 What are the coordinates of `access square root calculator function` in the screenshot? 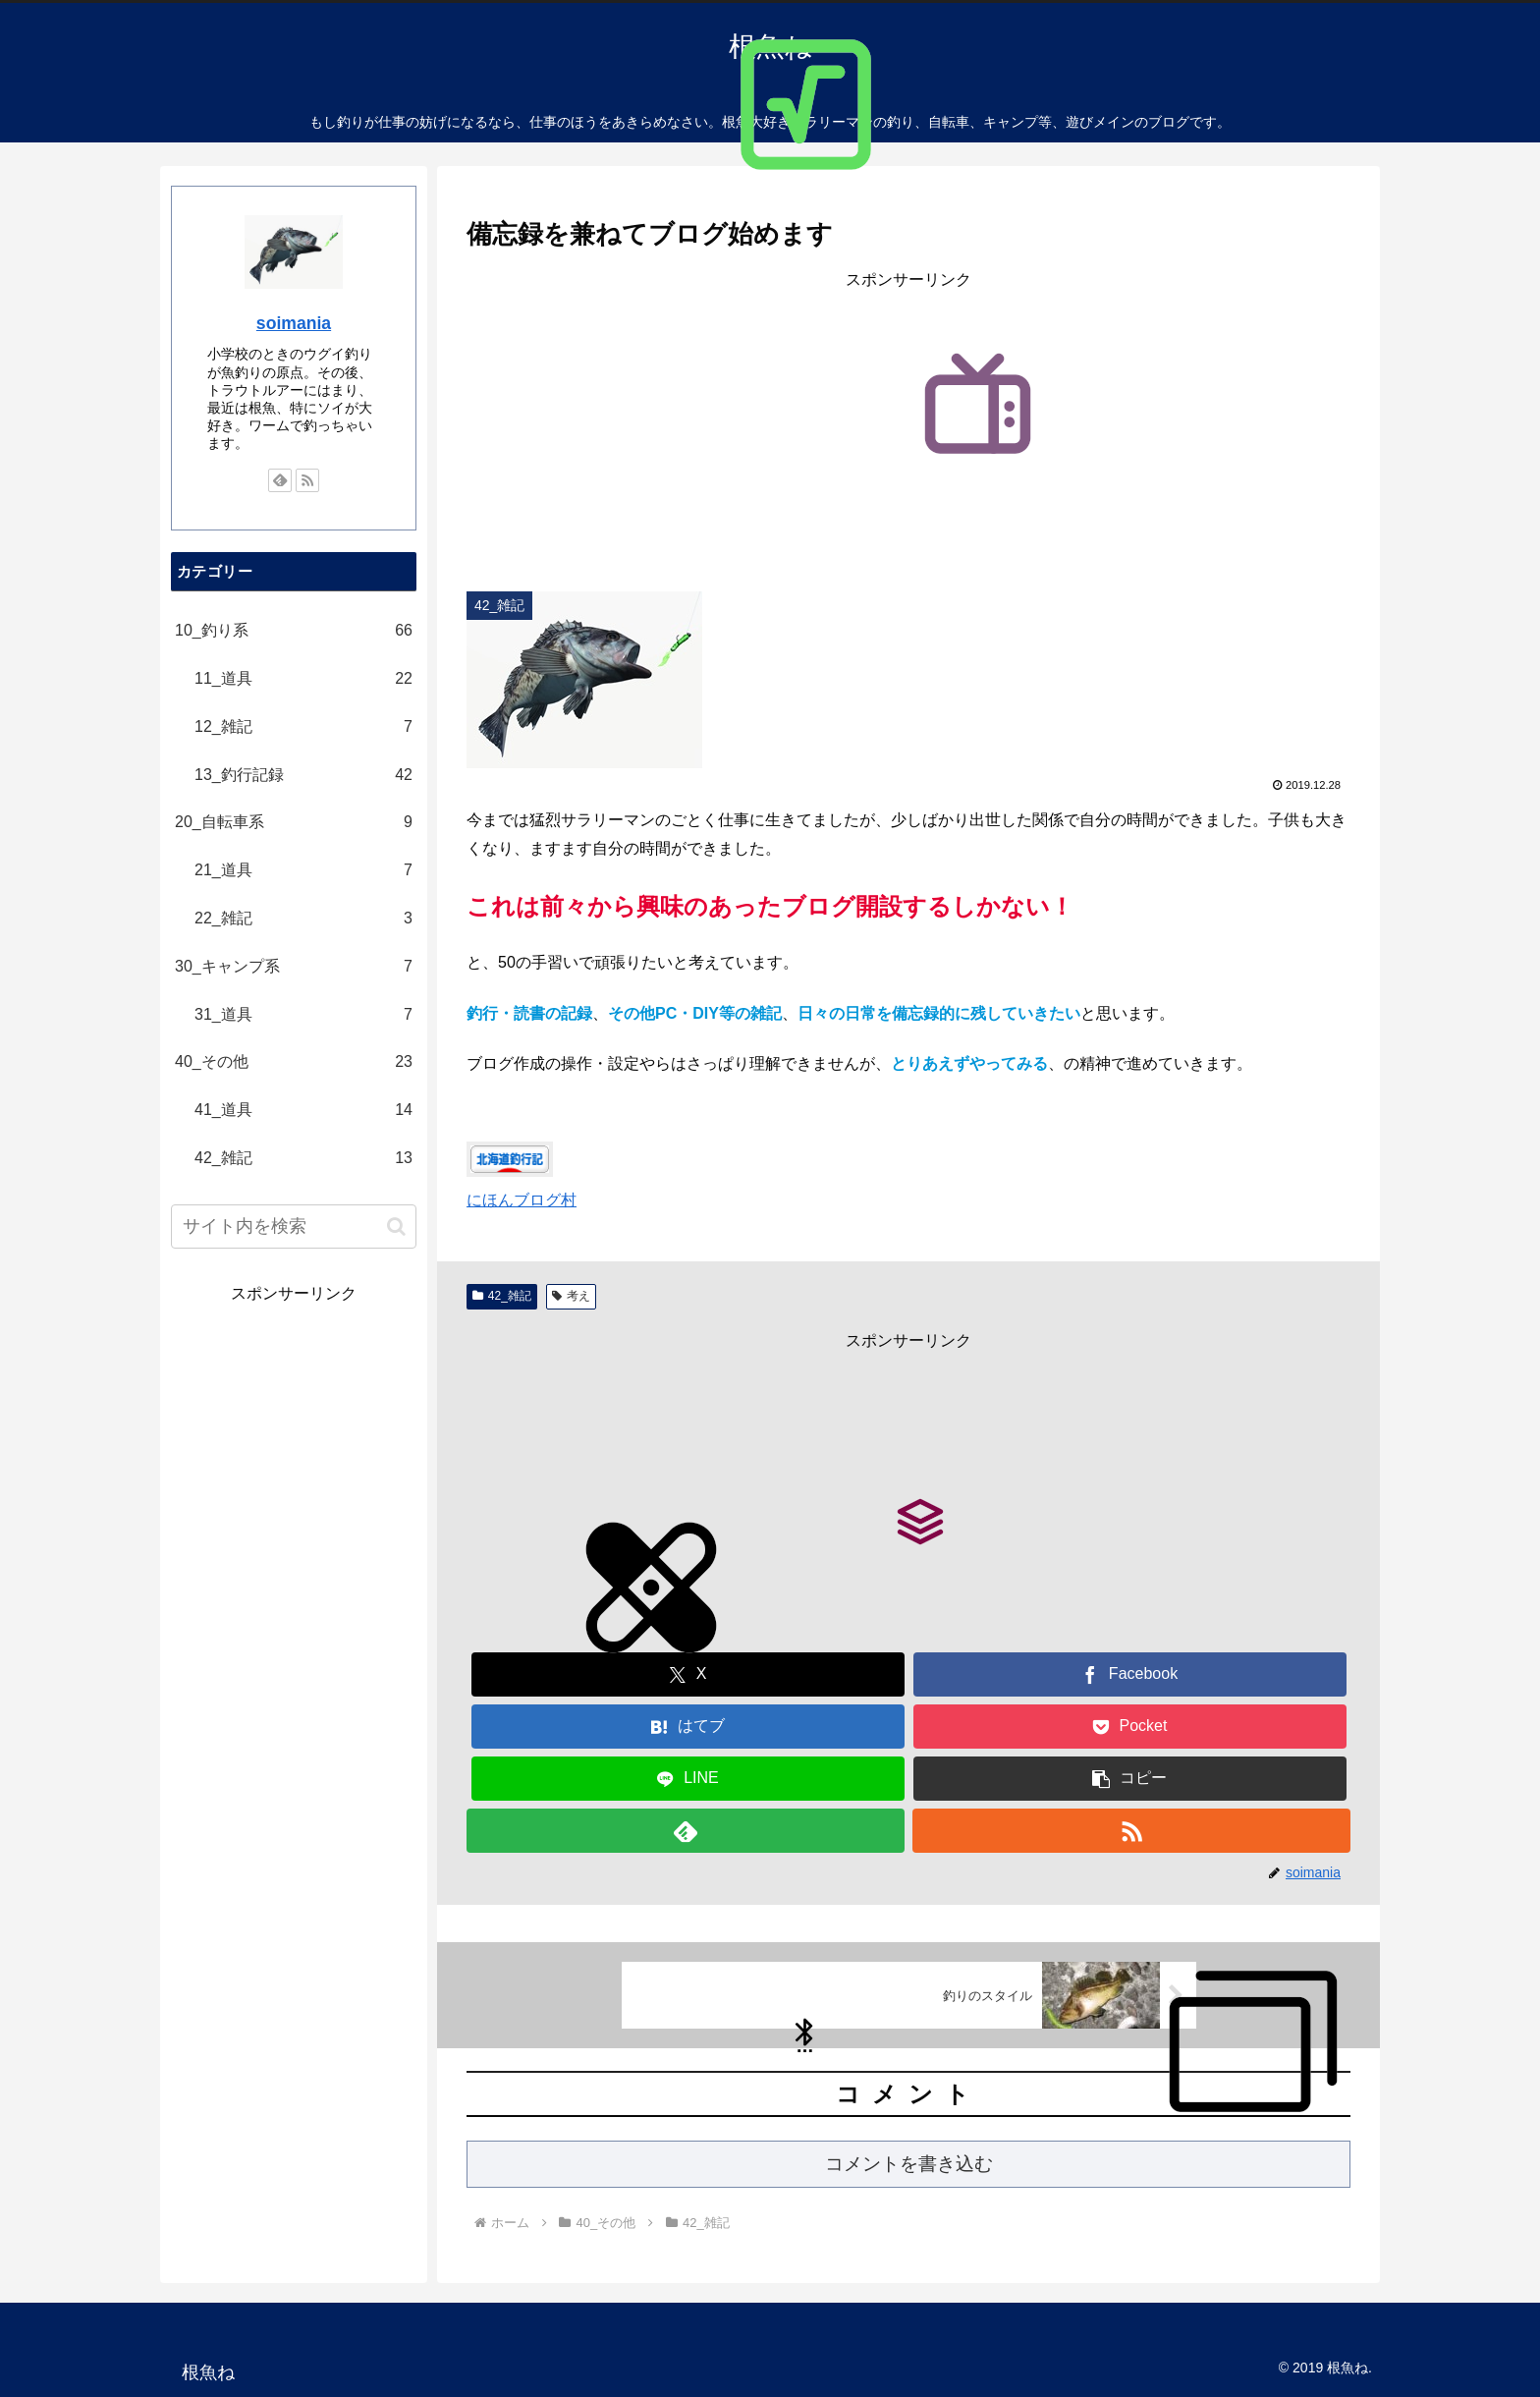 It's located at (805, 104).